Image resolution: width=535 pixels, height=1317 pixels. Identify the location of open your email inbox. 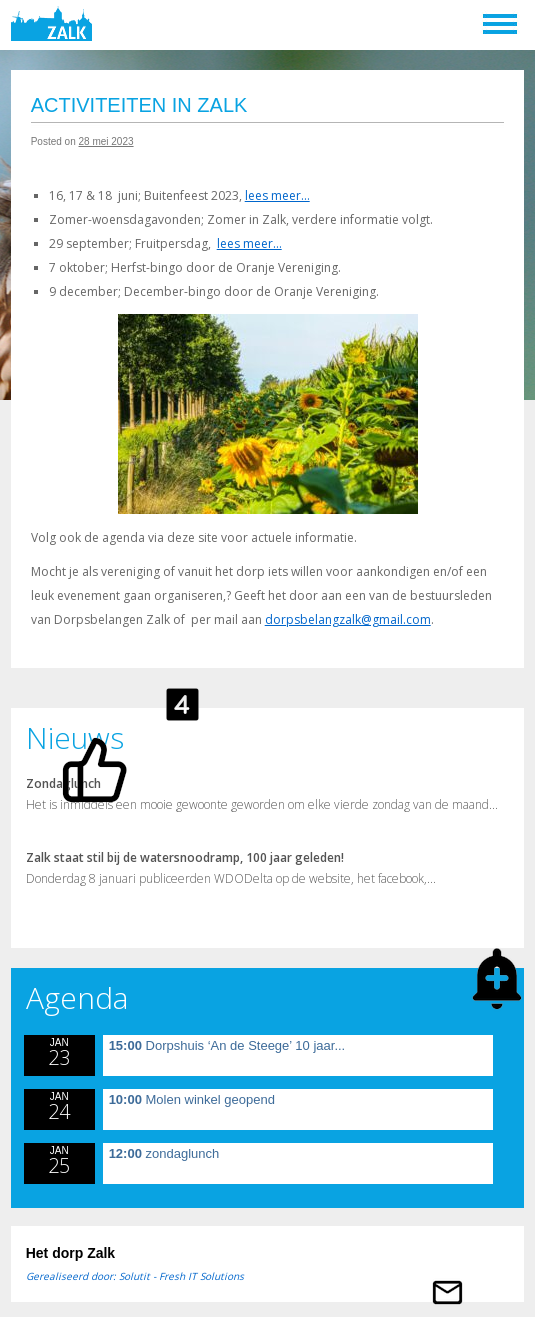
(447, 1292).